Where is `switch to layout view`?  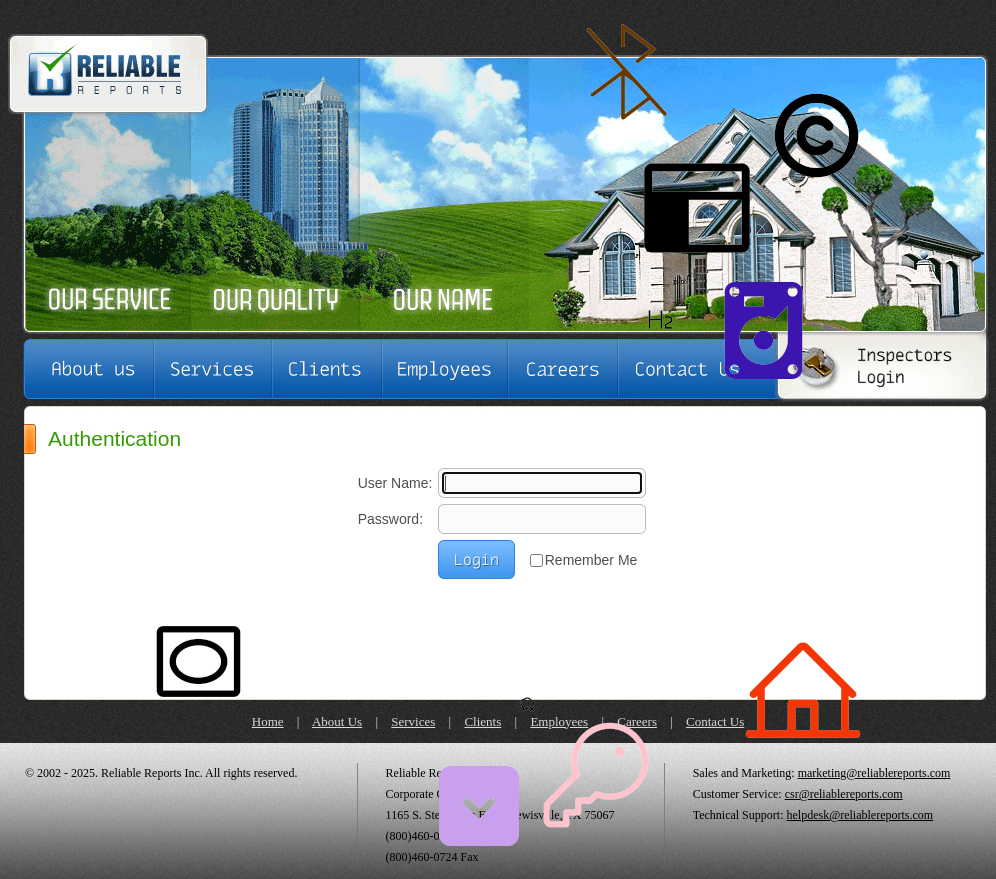
switch to layout view is located at coordinates (697, 208).